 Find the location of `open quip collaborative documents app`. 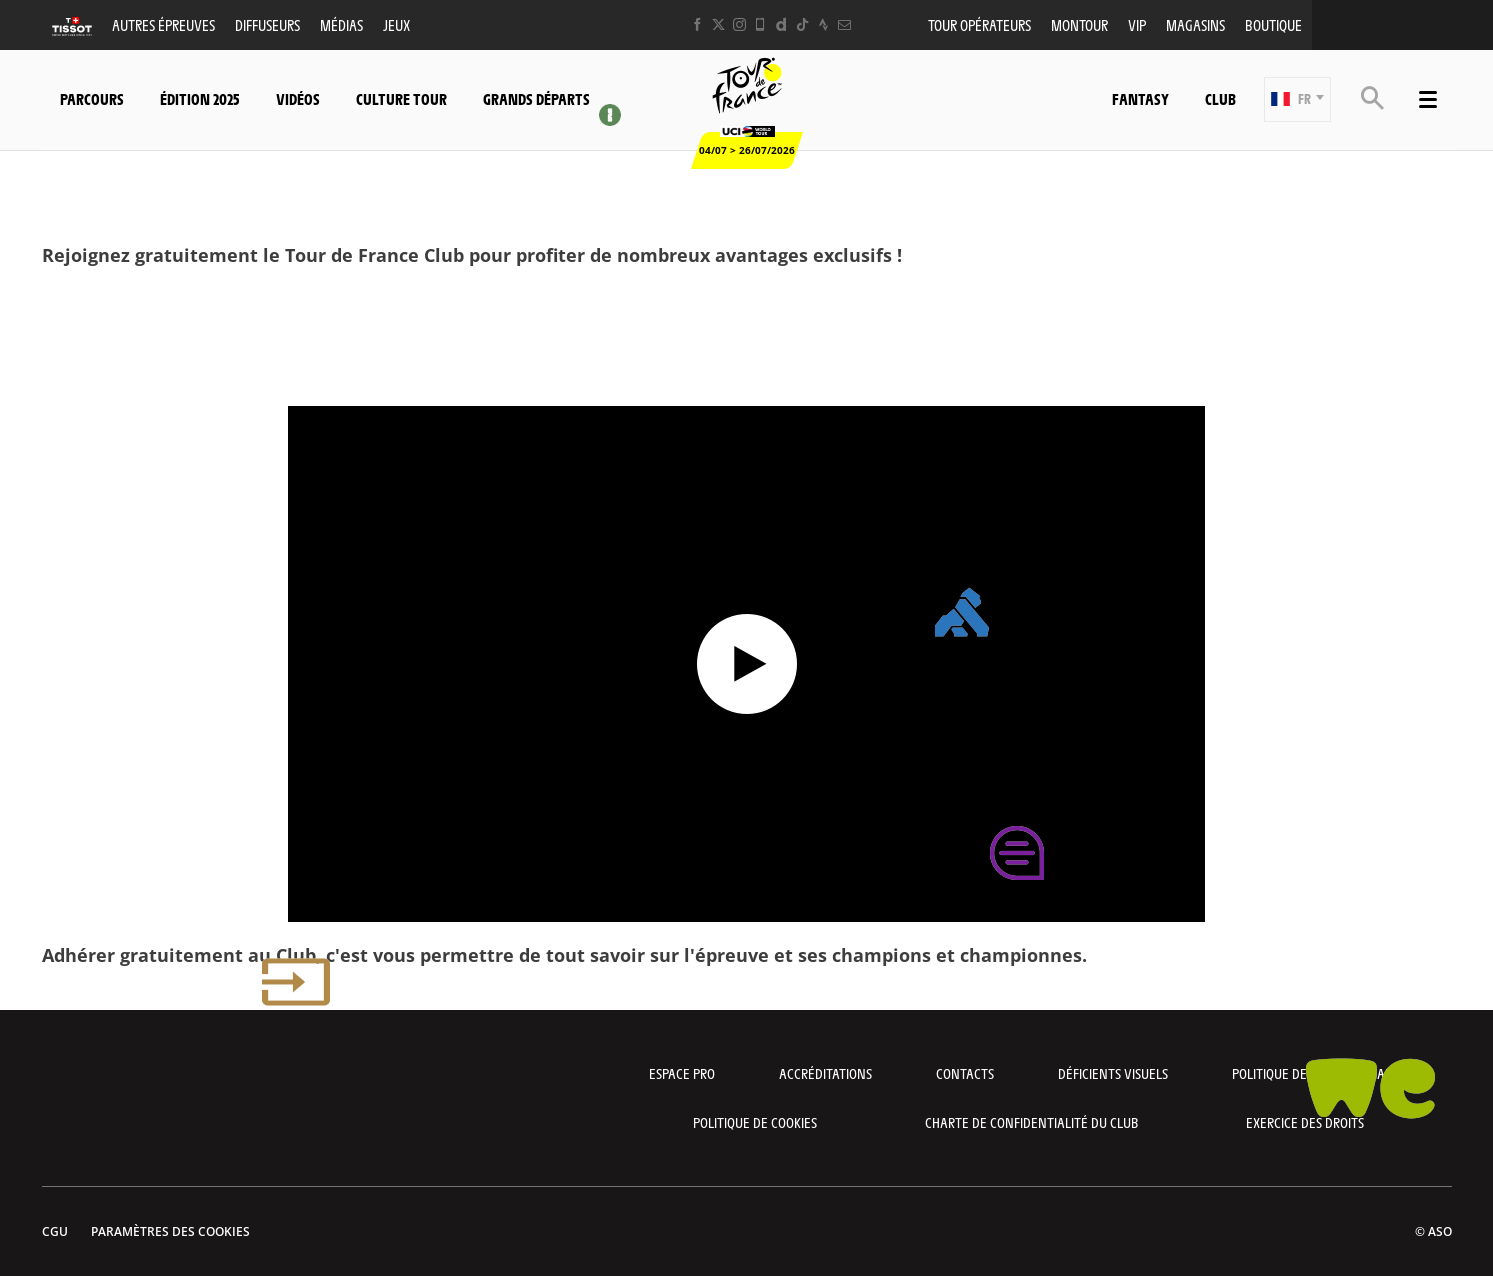

open quip collaborative documents app is located at coordinates (1017, 853).